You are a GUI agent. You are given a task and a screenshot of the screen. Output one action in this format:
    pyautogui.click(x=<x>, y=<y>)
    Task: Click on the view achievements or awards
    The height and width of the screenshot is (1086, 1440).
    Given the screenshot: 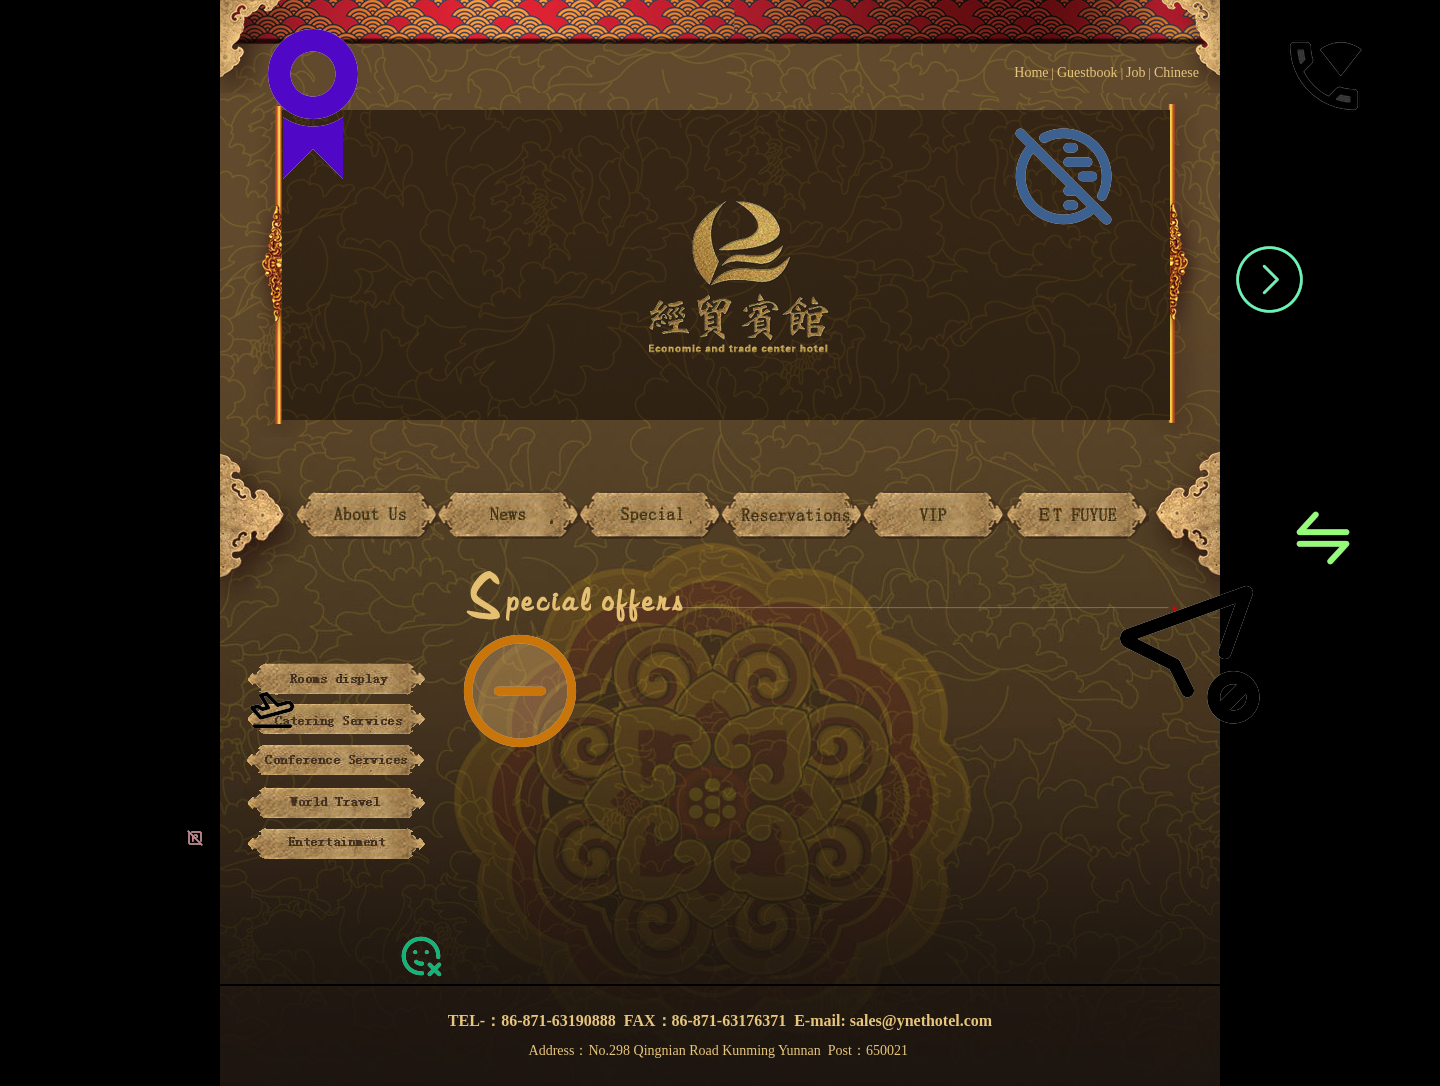 What is the action you would take?
    pyautogui.click(x=313, y=104)
    